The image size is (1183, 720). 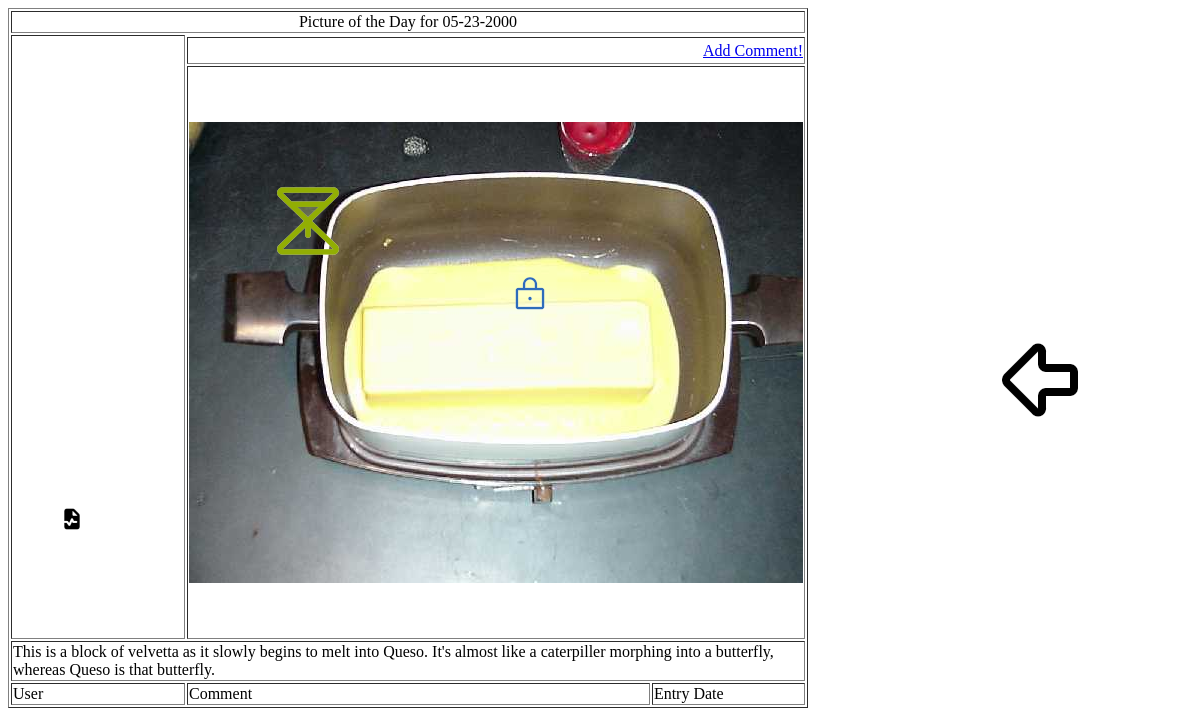 What do you see at coordinates (72, 519) in the screenshot?
I see `view audio or sound file` at bounding box center [72, 519].